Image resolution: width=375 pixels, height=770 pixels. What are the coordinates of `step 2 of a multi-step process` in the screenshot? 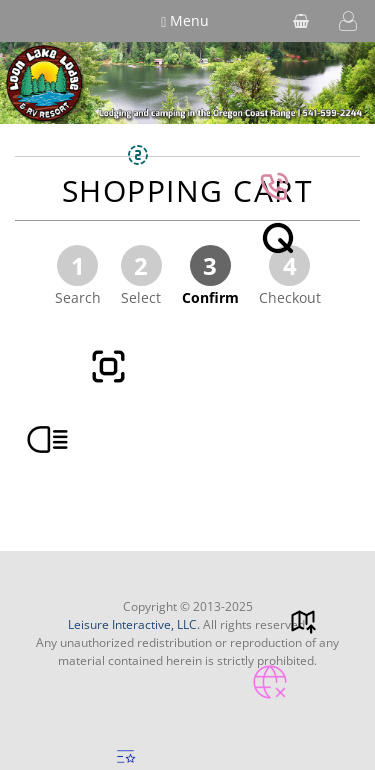 It's located at (138, 155).